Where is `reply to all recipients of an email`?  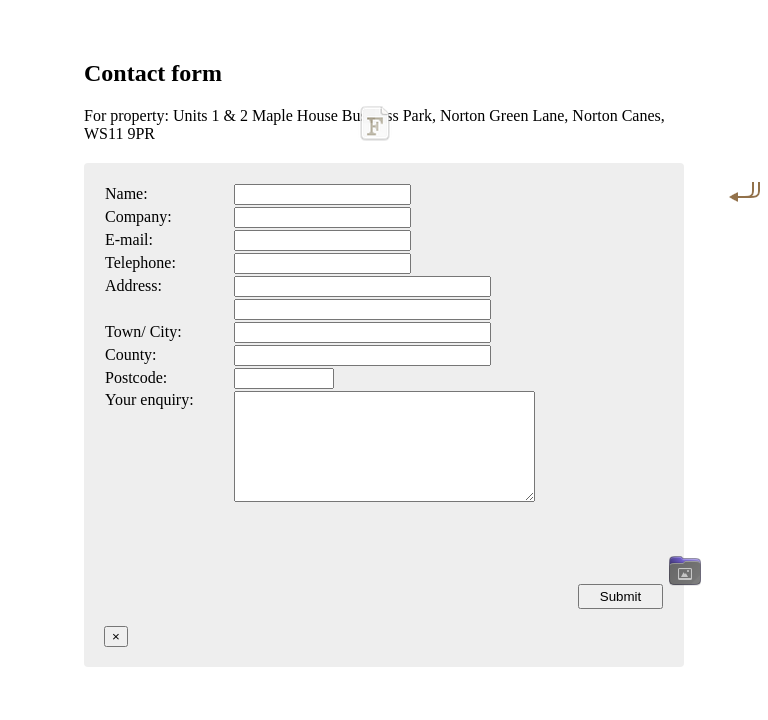 reply to all recipients of an email is located at coordinates (744, 190).